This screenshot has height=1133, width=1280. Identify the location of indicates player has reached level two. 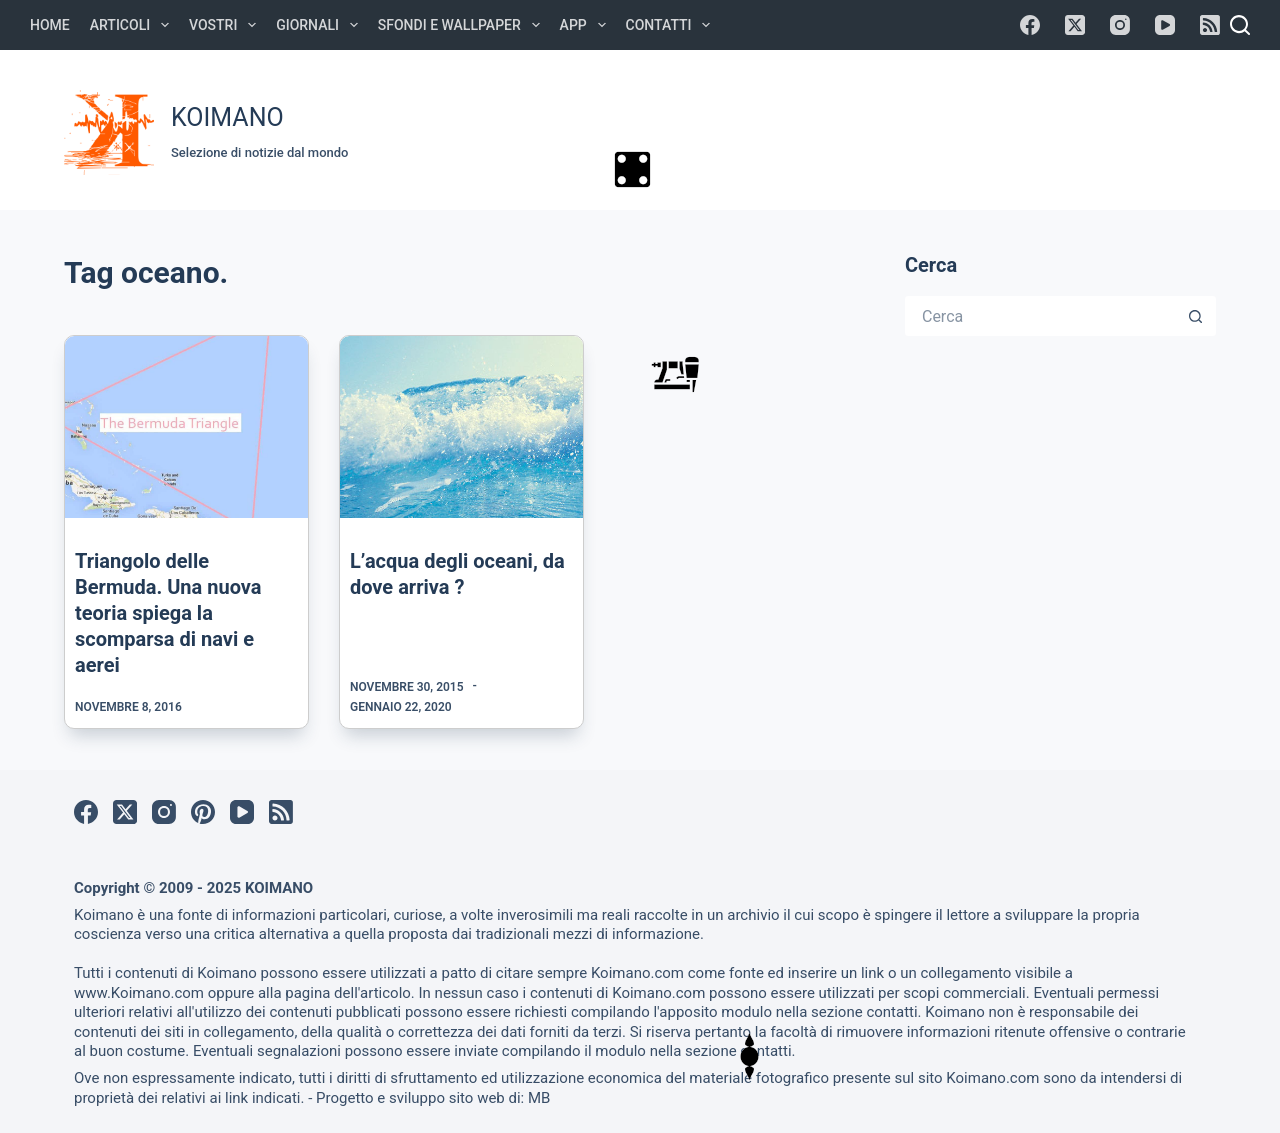
(749, 1056).